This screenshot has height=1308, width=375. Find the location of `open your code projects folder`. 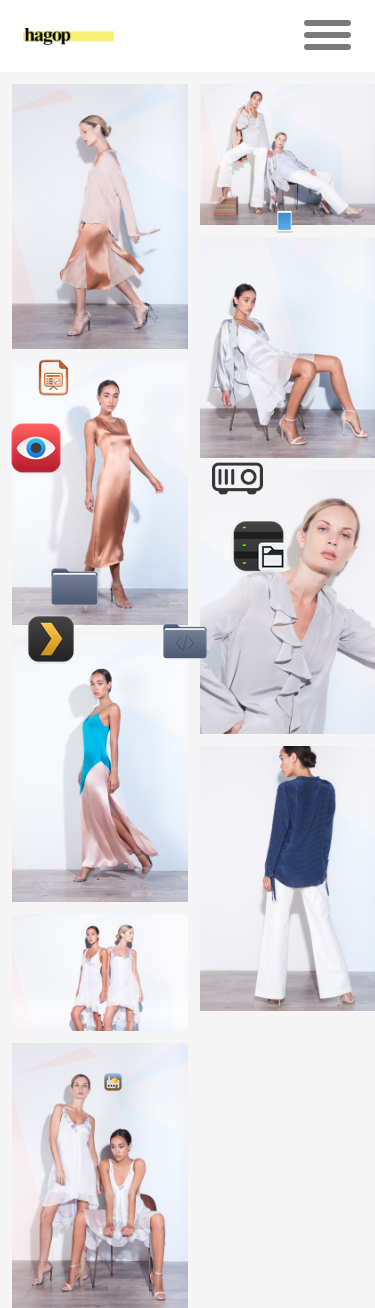

open your code projects folder is located at coordinates (185, 641).